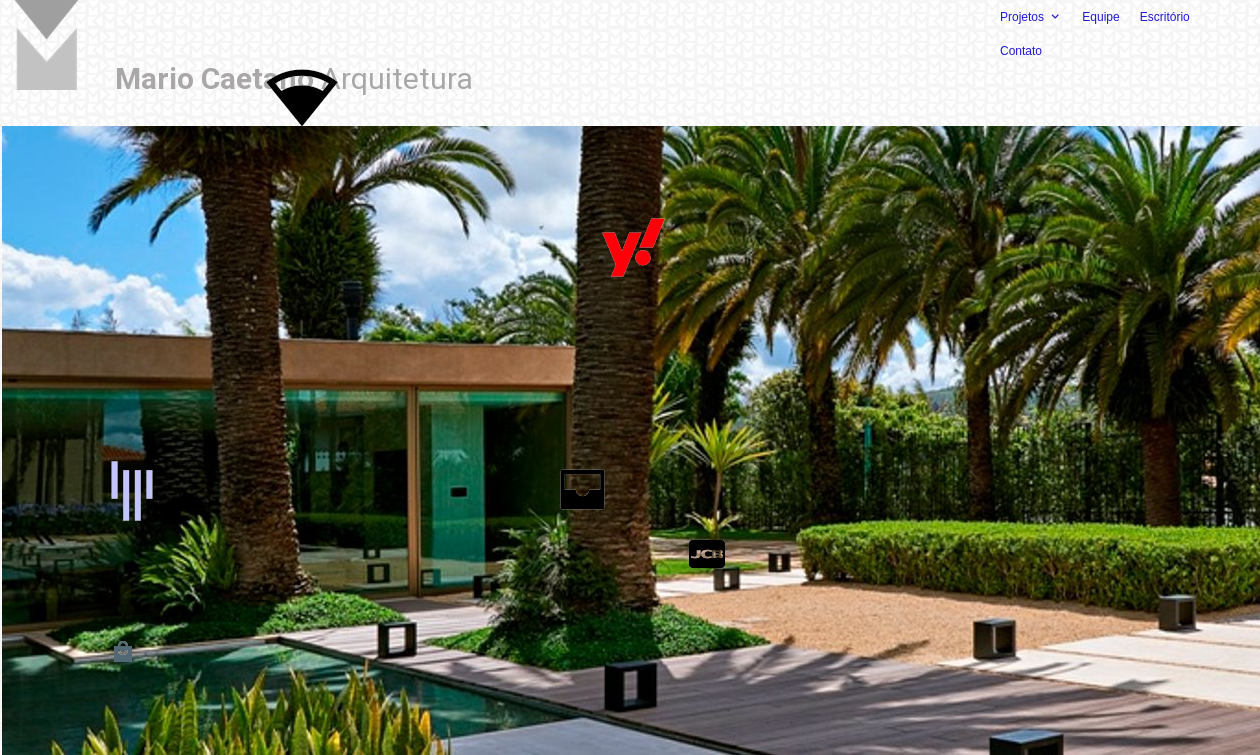 The height and width of the screenshot is (755, 1260). Describe the element at coordinates (707, 554) in the screenshot. I see `pay with JCB credit card` at that location.